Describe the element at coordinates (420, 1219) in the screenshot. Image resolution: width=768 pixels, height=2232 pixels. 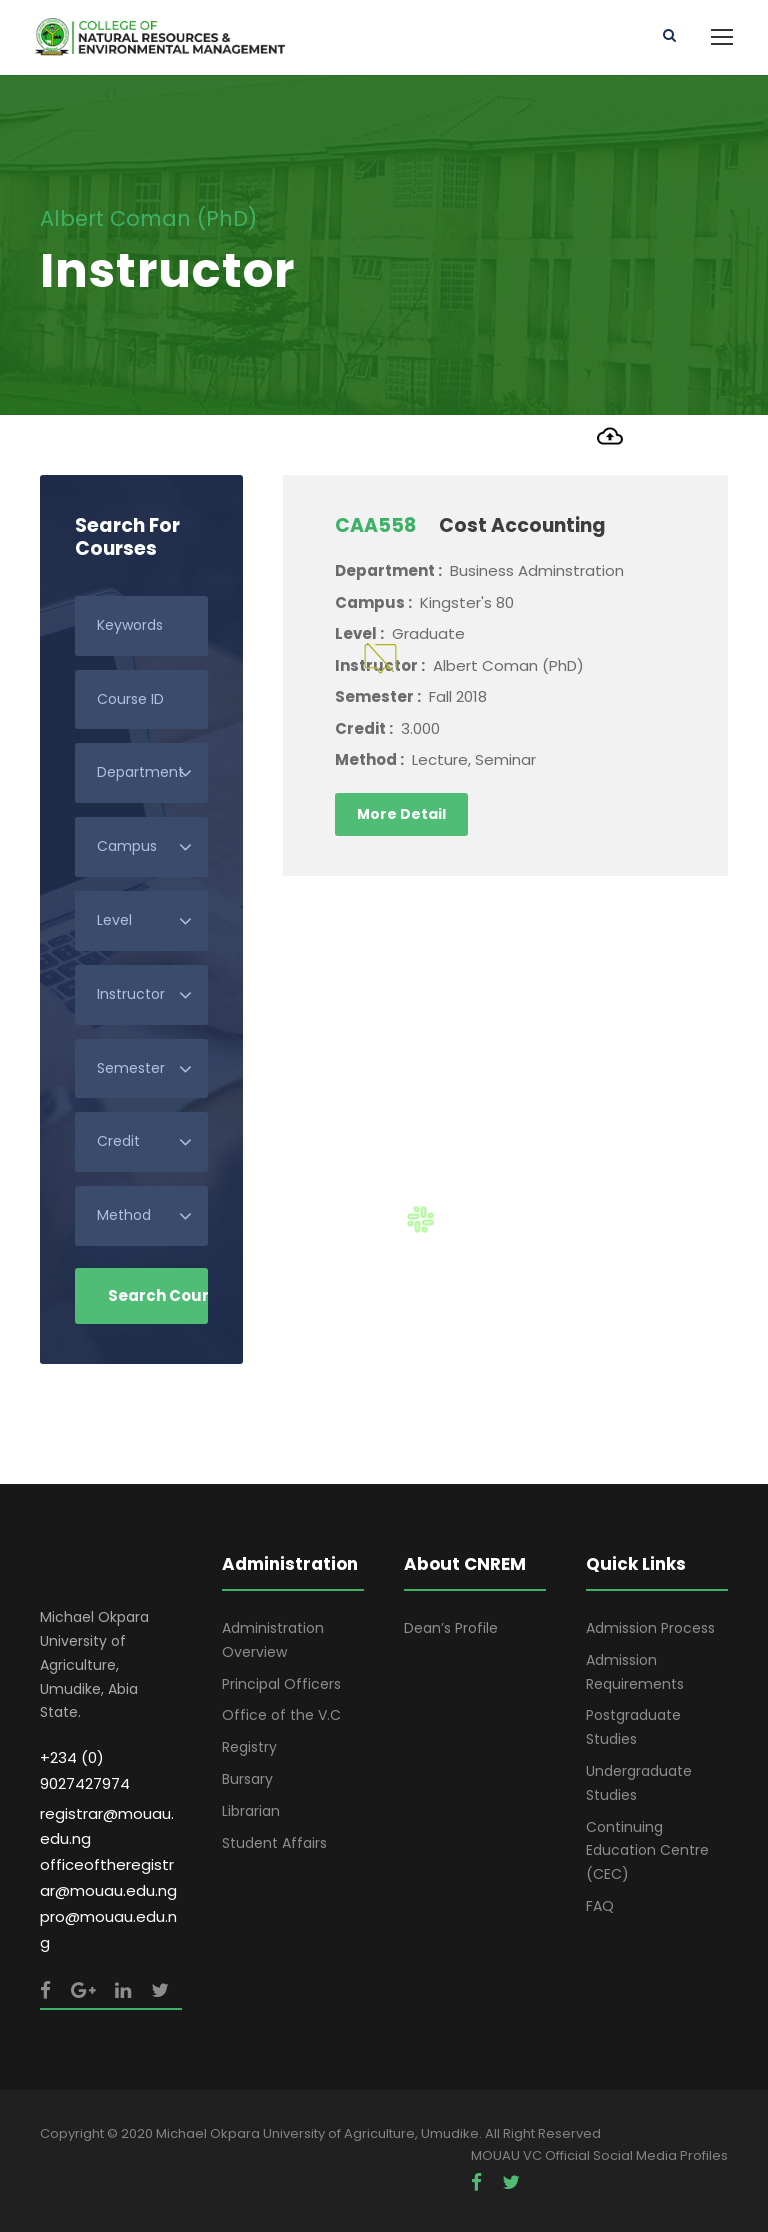
I see `open Slack messaging app` at that location.